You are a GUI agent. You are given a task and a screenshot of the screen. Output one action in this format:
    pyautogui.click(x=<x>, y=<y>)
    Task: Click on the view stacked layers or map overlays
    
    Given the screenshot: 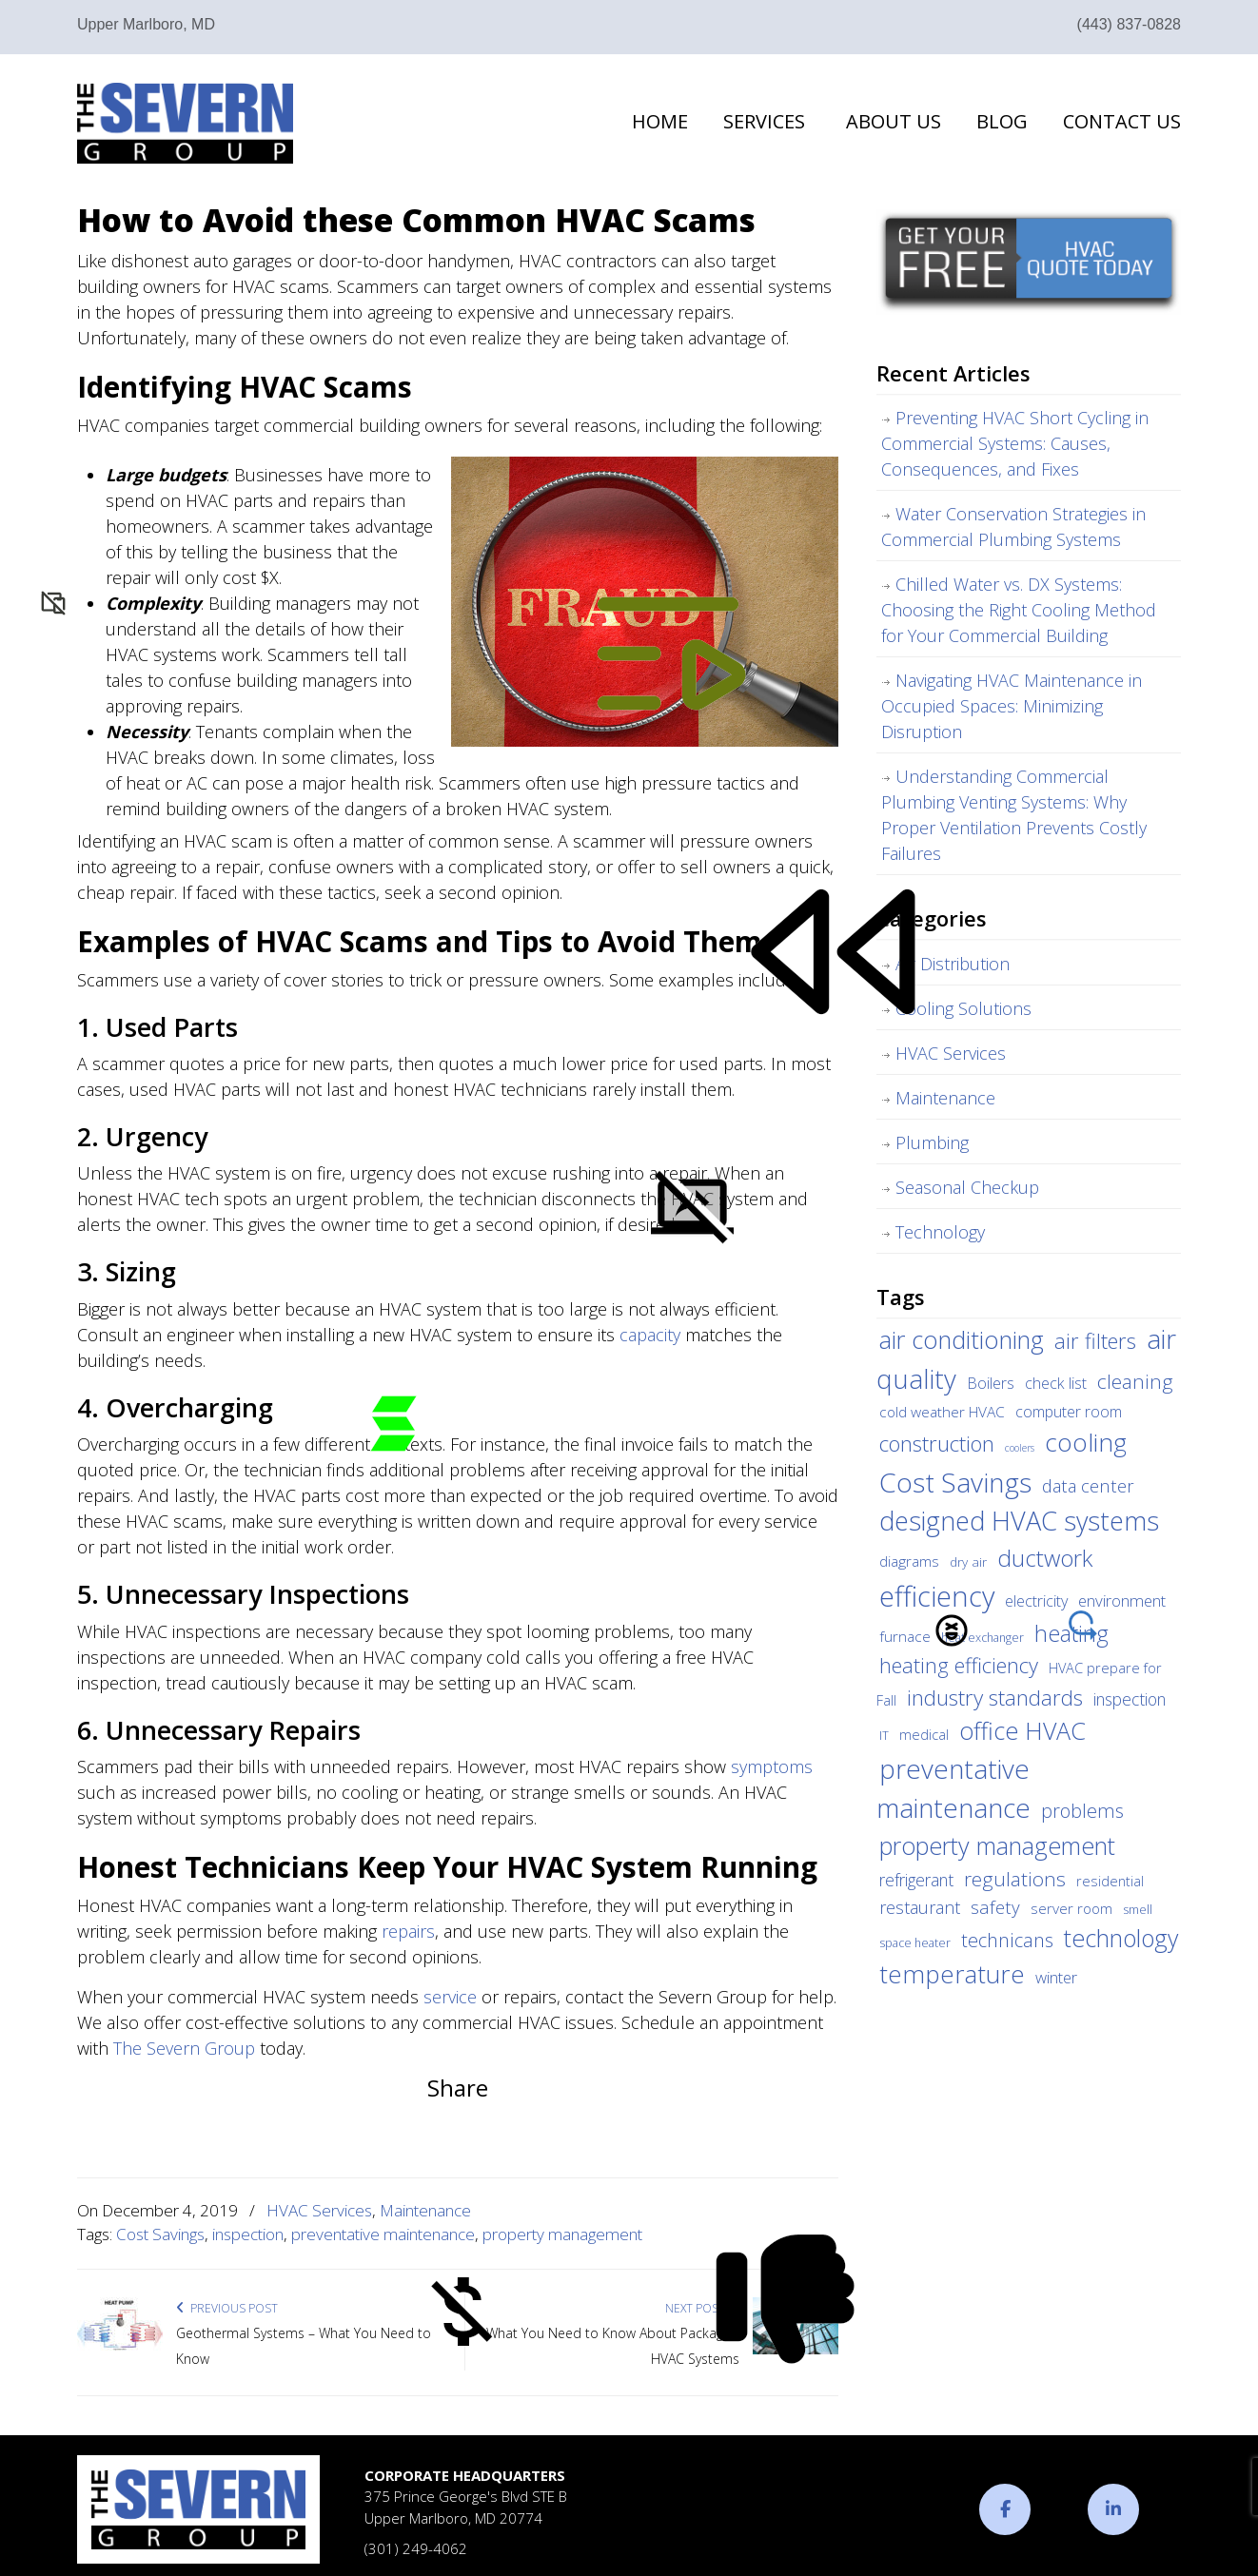 What is the action you would take?
    pyautogui.click(x=393, y=1423)
    